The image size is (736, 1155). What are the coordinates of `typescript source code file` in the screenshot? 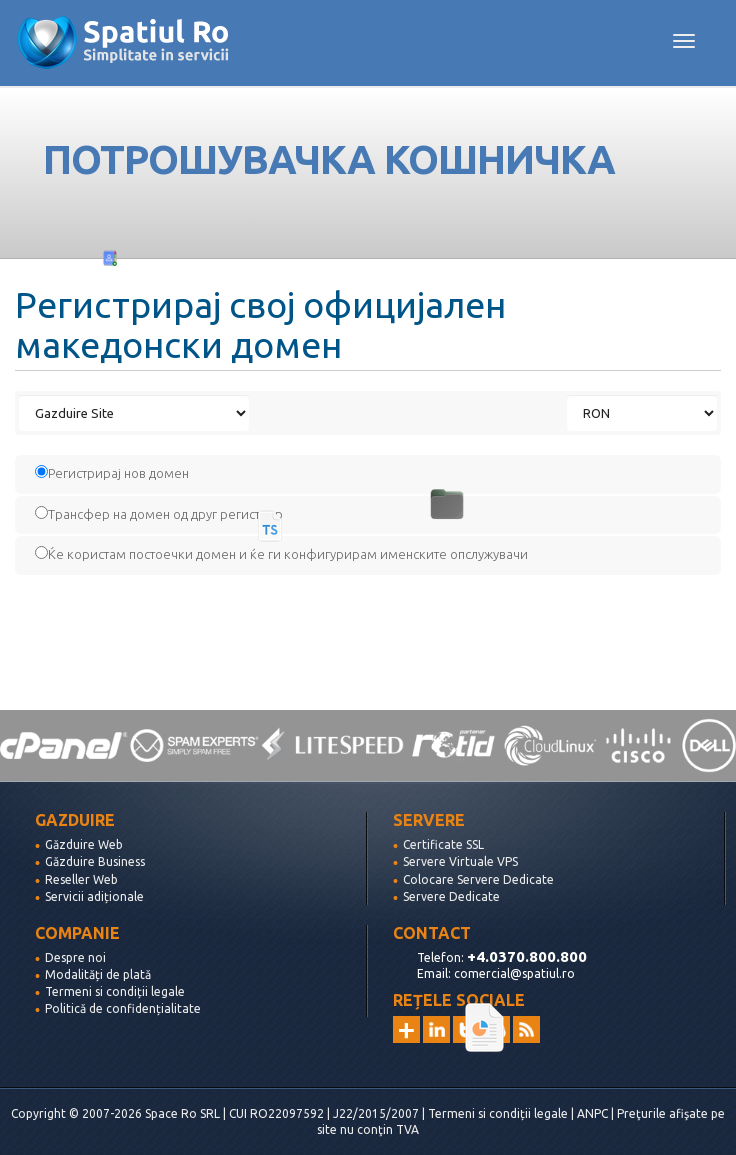 It's located at (270, 526).